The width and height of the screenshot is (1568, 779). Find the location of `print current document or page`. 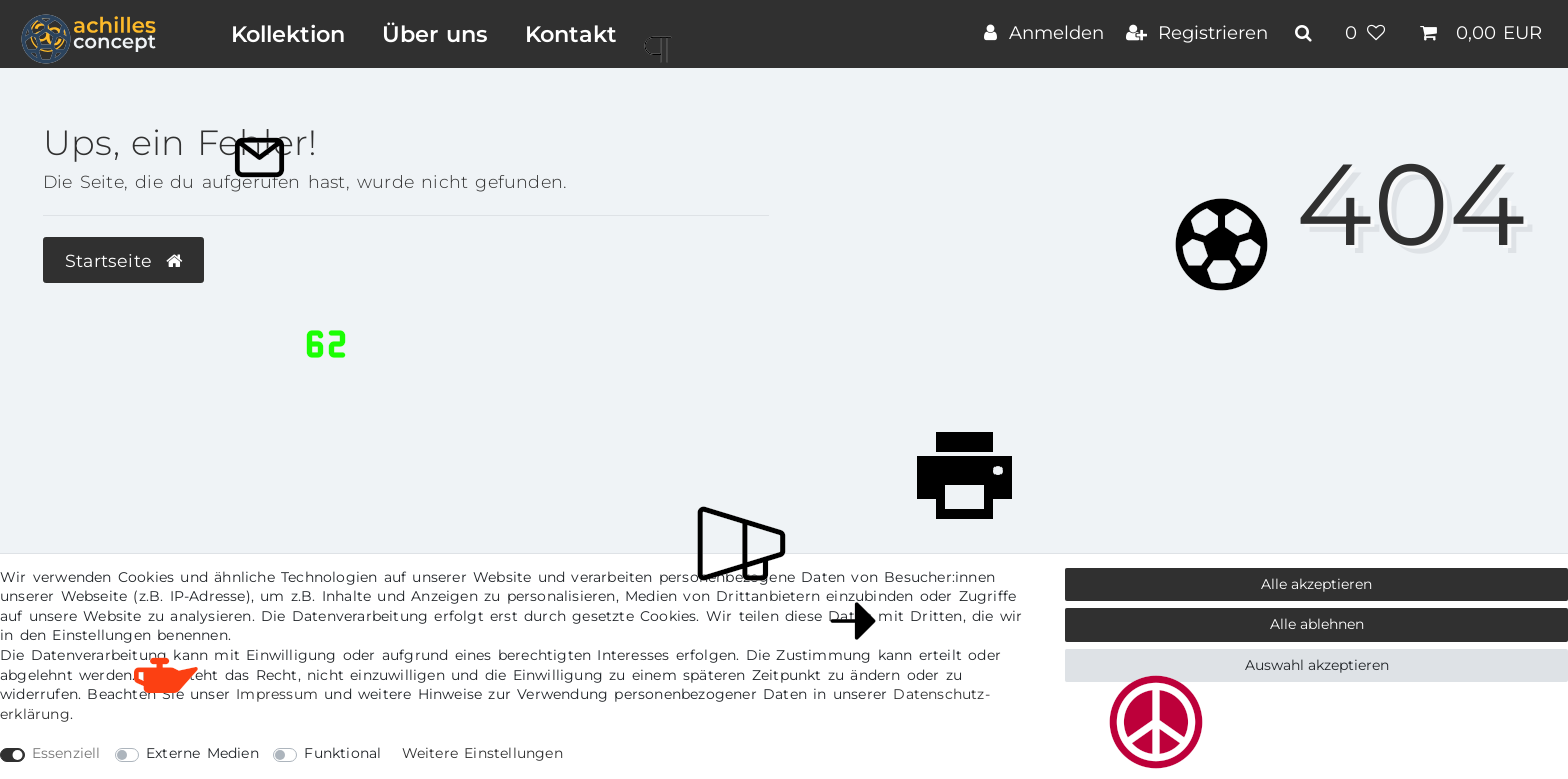

print current document or page is located at coordinates (964, 475).